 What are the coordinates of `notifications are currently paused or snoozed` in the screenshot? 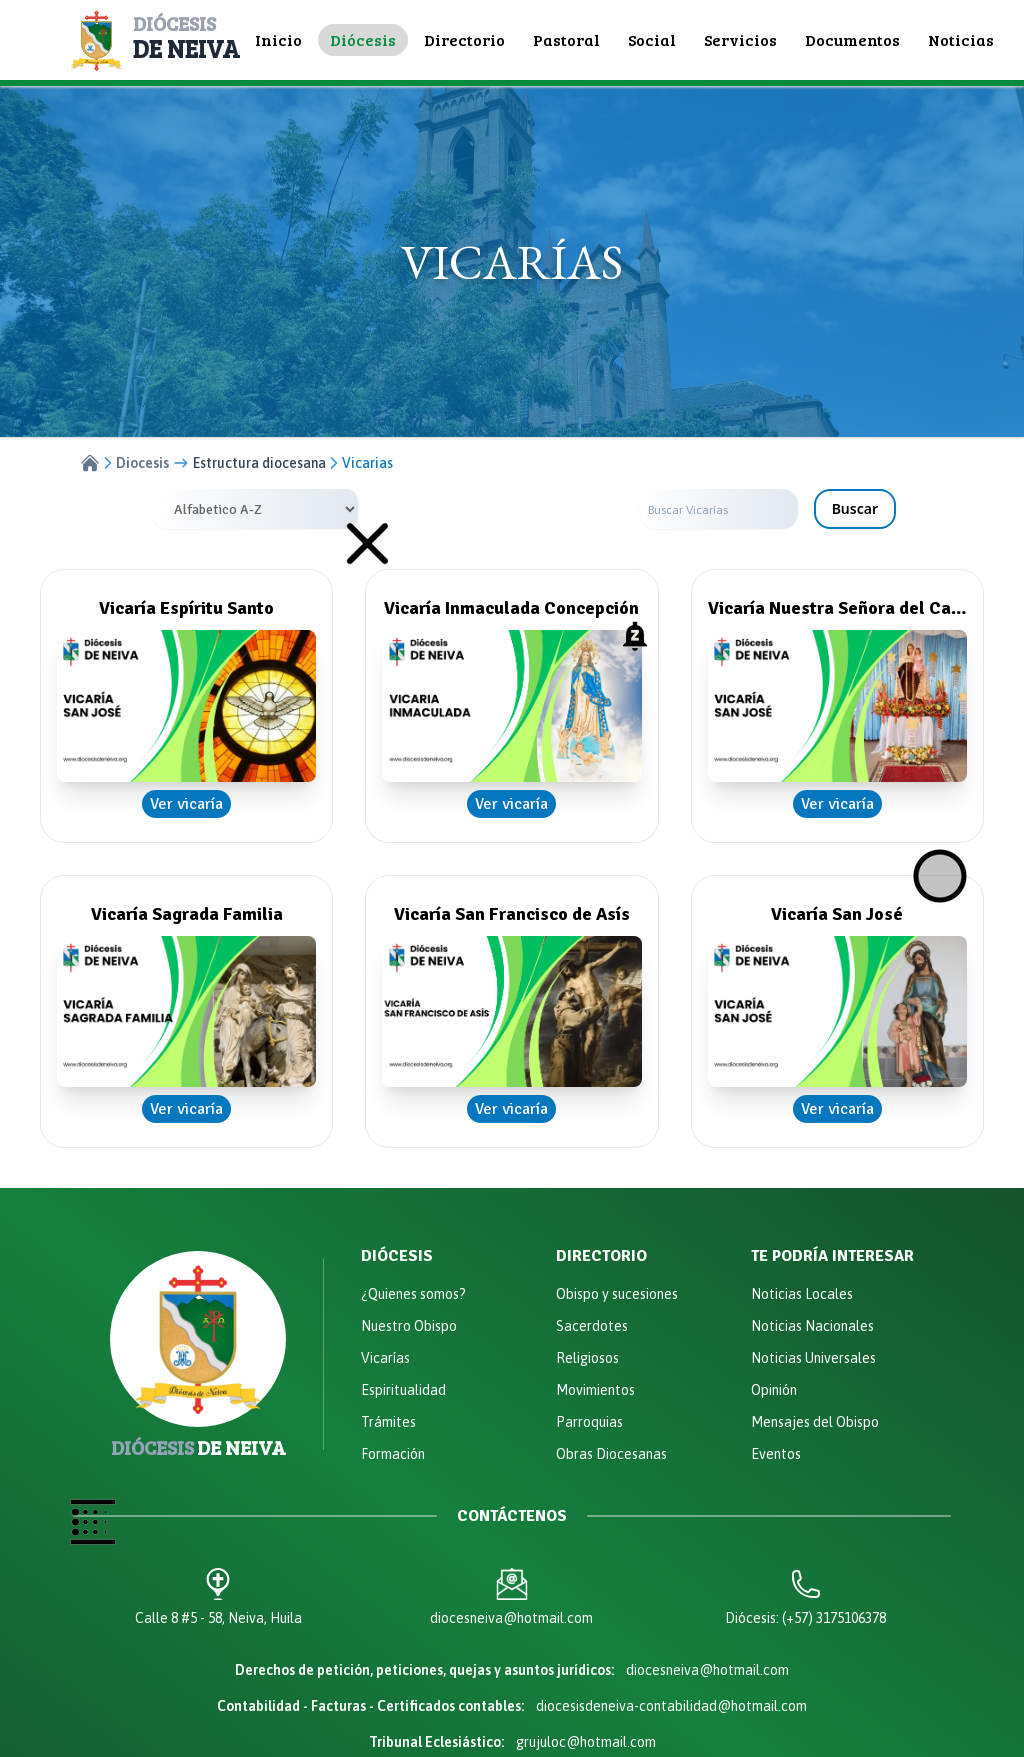 It's located at (635, 636).